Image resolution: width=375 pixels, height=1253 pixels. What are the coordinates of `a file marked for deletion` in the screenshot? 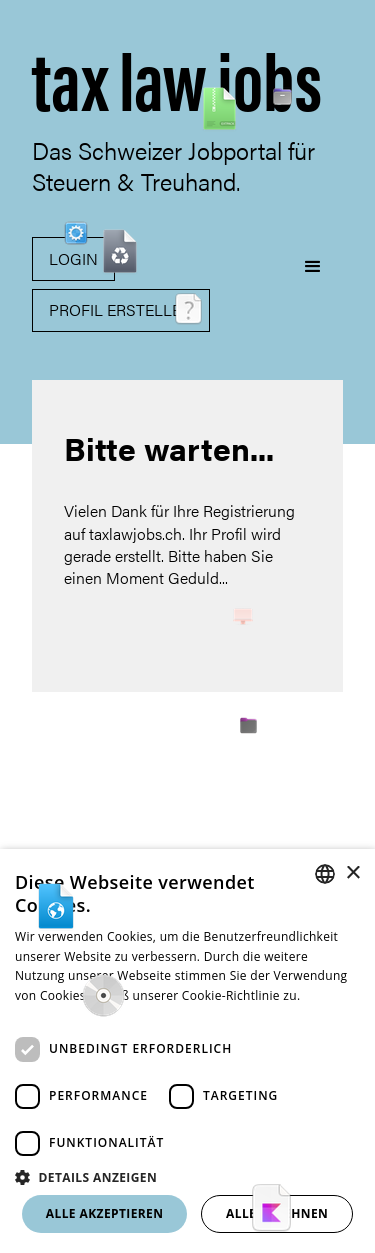 It's located at (120, 252).